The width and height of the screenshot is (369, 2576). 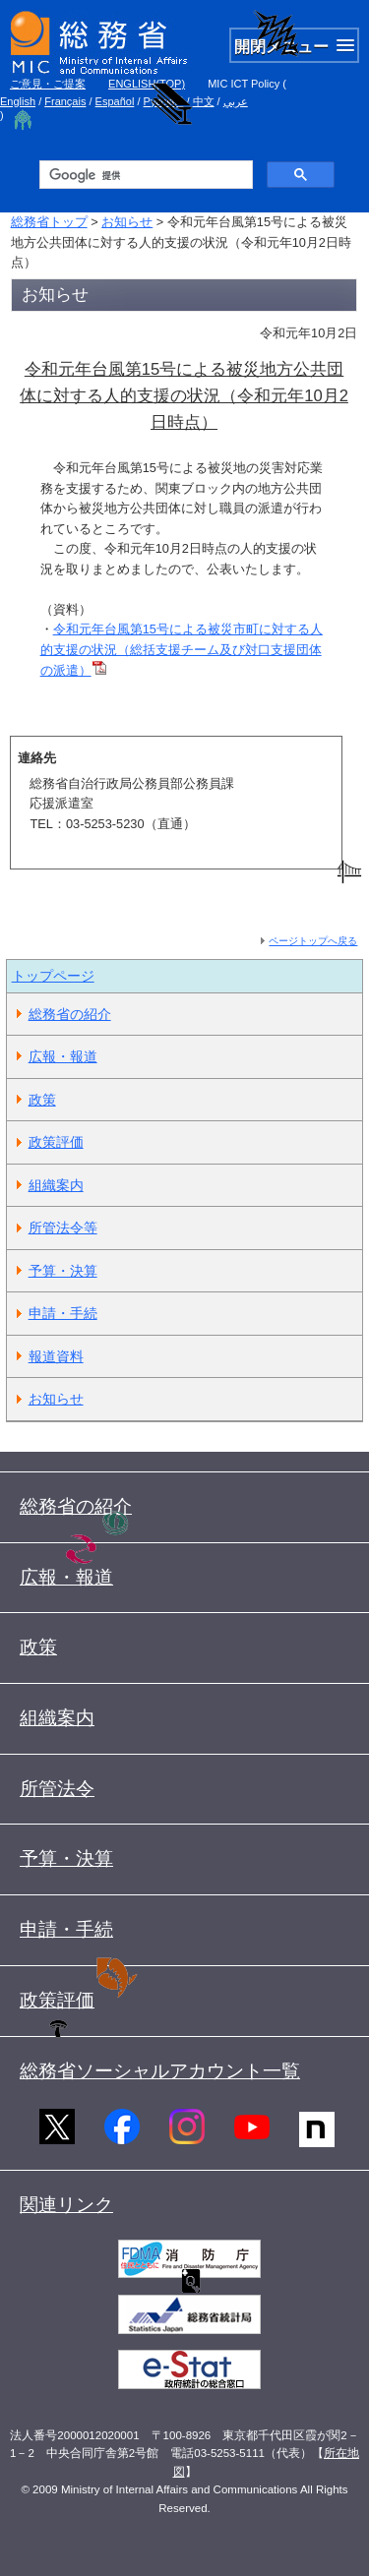 I want to click on access dream journal or sleep tracking features, so click(x=23, y=120).